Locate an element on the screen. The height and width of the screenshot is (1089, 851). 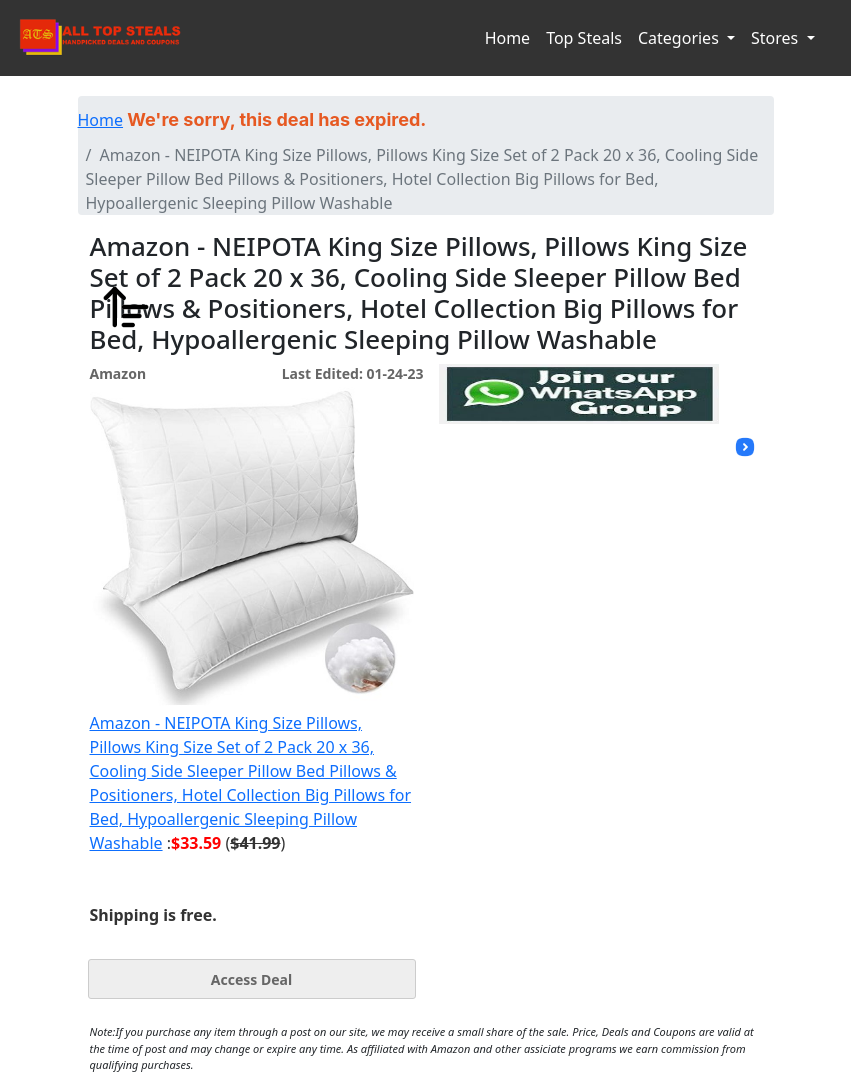
go to next item or step is located at coordinates (745, 447).